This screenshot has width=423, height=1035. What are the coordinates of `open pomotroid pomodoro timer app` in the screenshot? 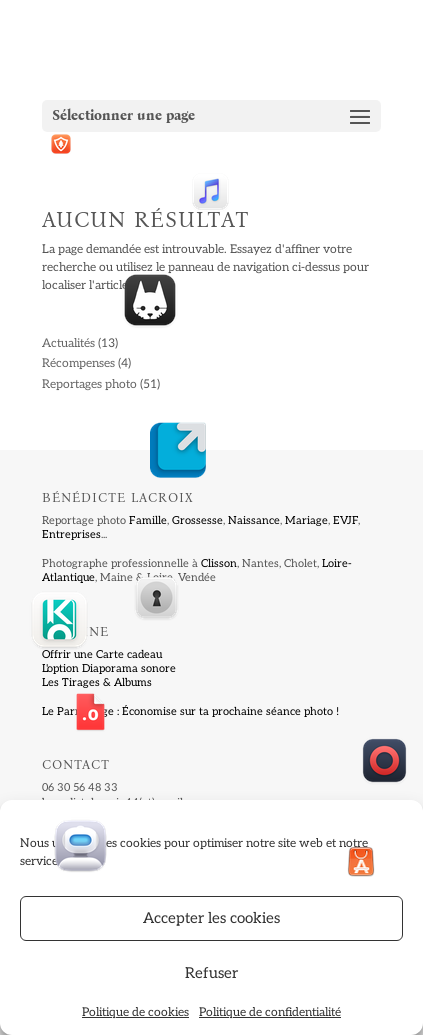 It's located at (384, 760).